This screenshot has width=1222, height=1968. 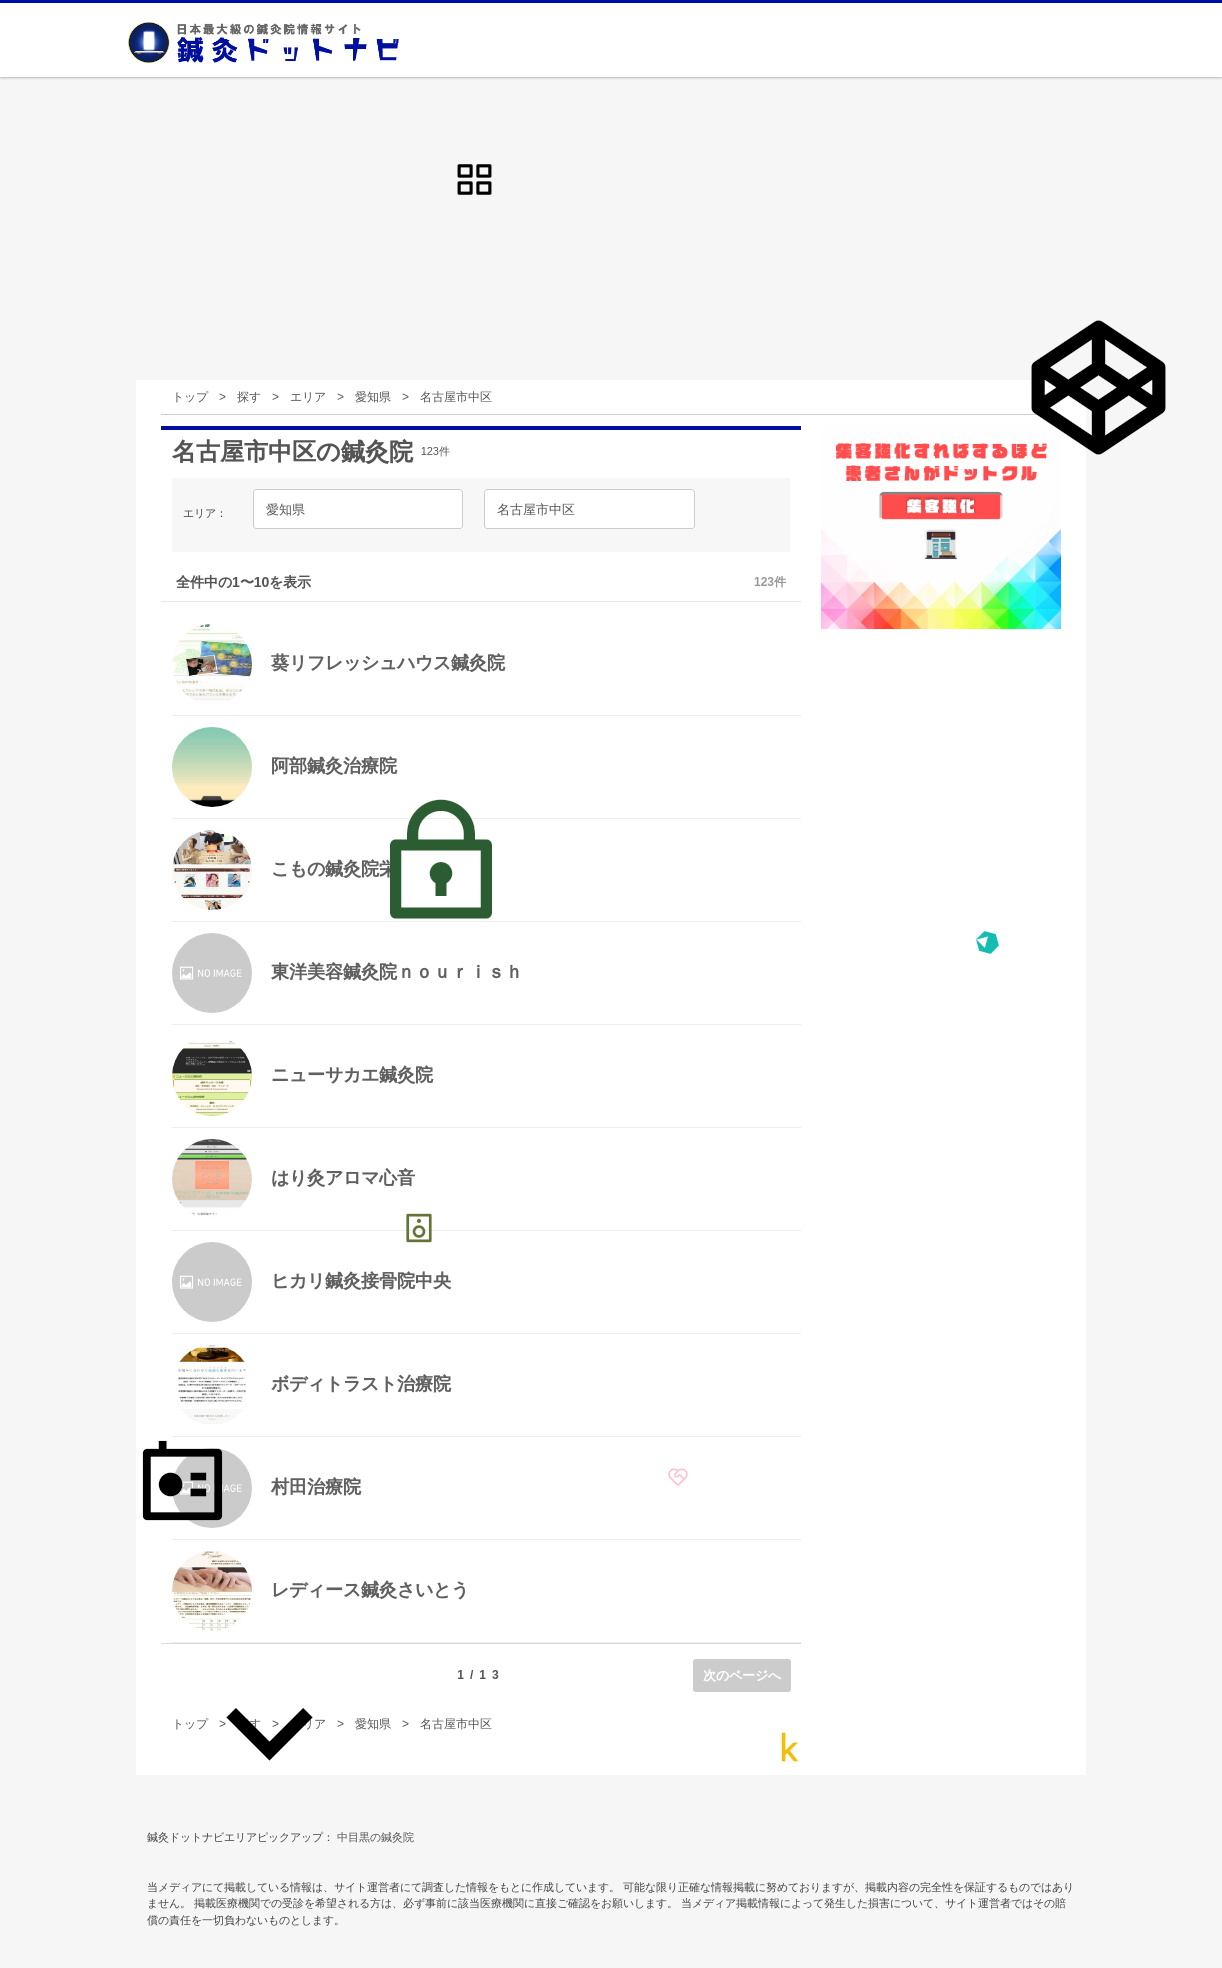 I want to click on switch to gallery view, so click(x=474, y=179).